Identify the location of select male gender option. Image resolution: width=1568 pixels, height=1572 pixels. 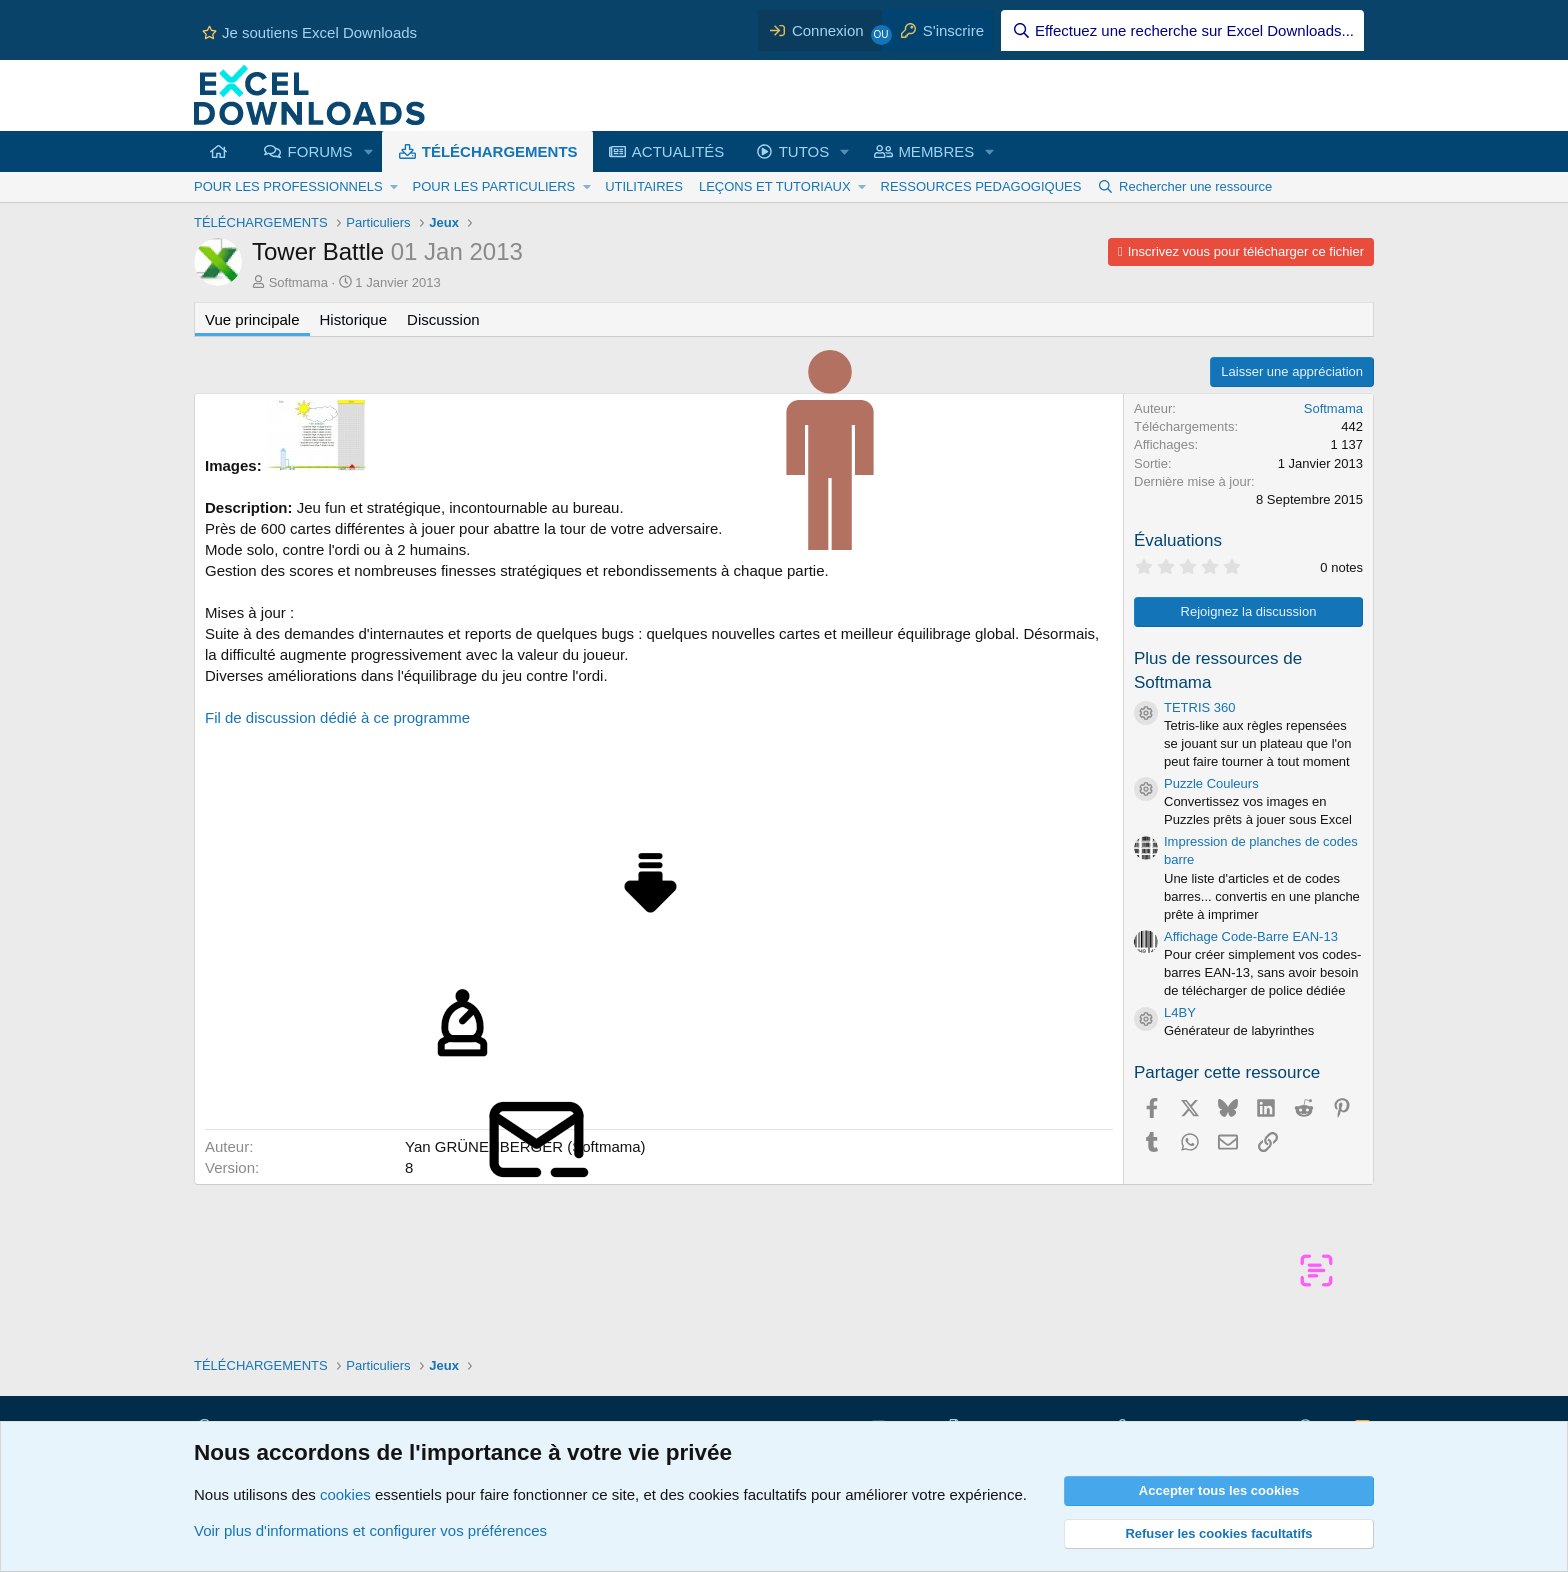
(830, 450).